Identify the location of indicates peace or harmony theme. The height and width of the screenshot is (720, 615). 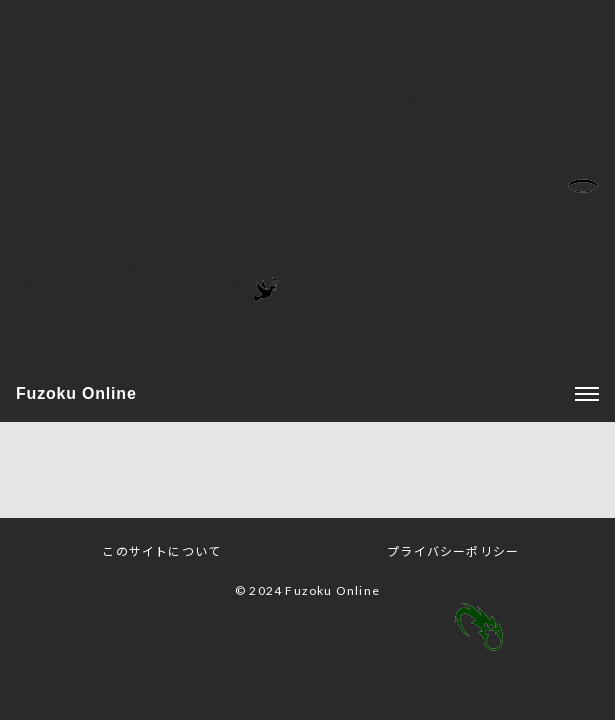
(266, 289).